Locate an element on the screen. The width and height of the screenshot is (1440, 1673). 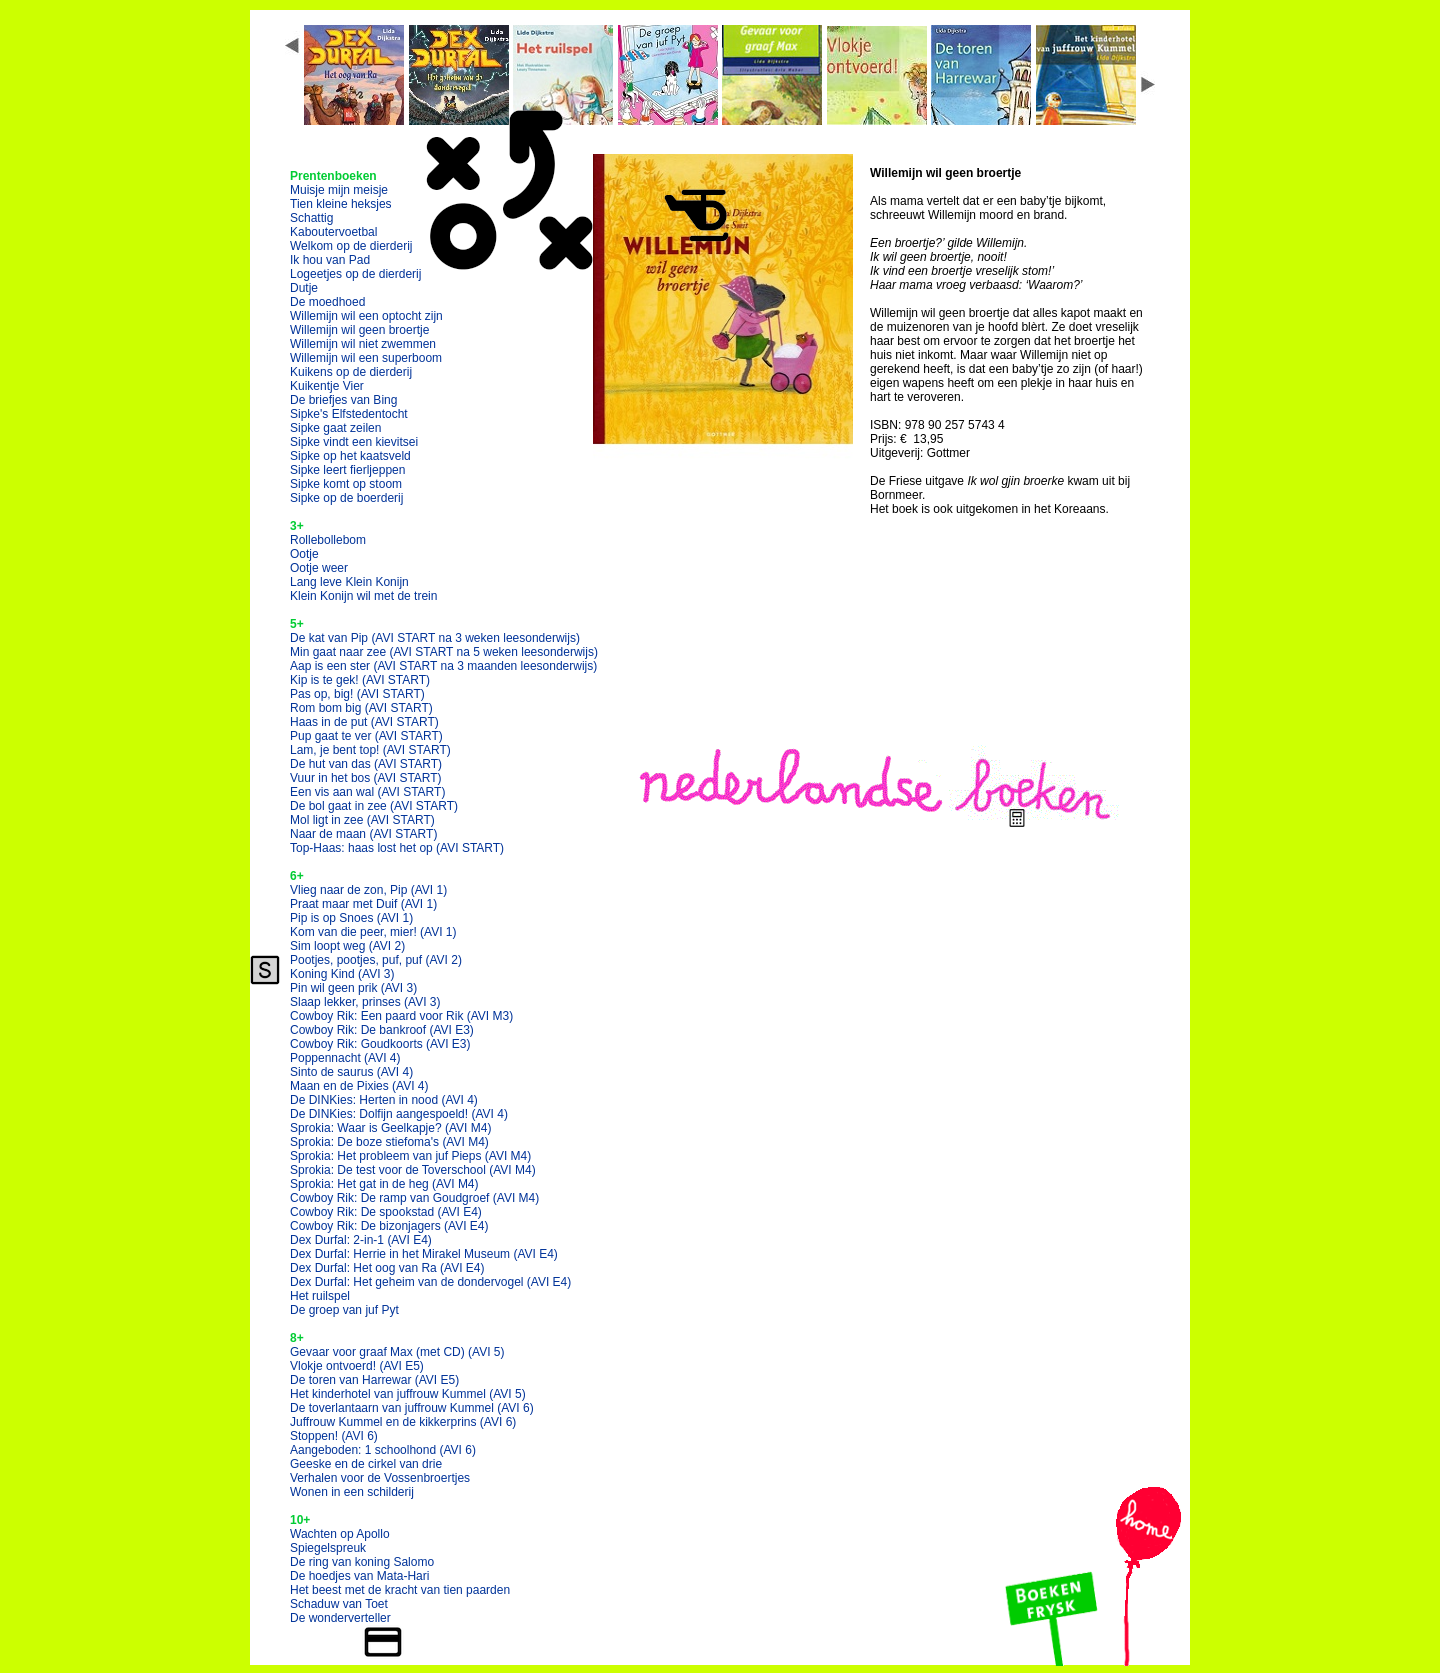
helicopter transportation option is located at coordinates (696, 214).